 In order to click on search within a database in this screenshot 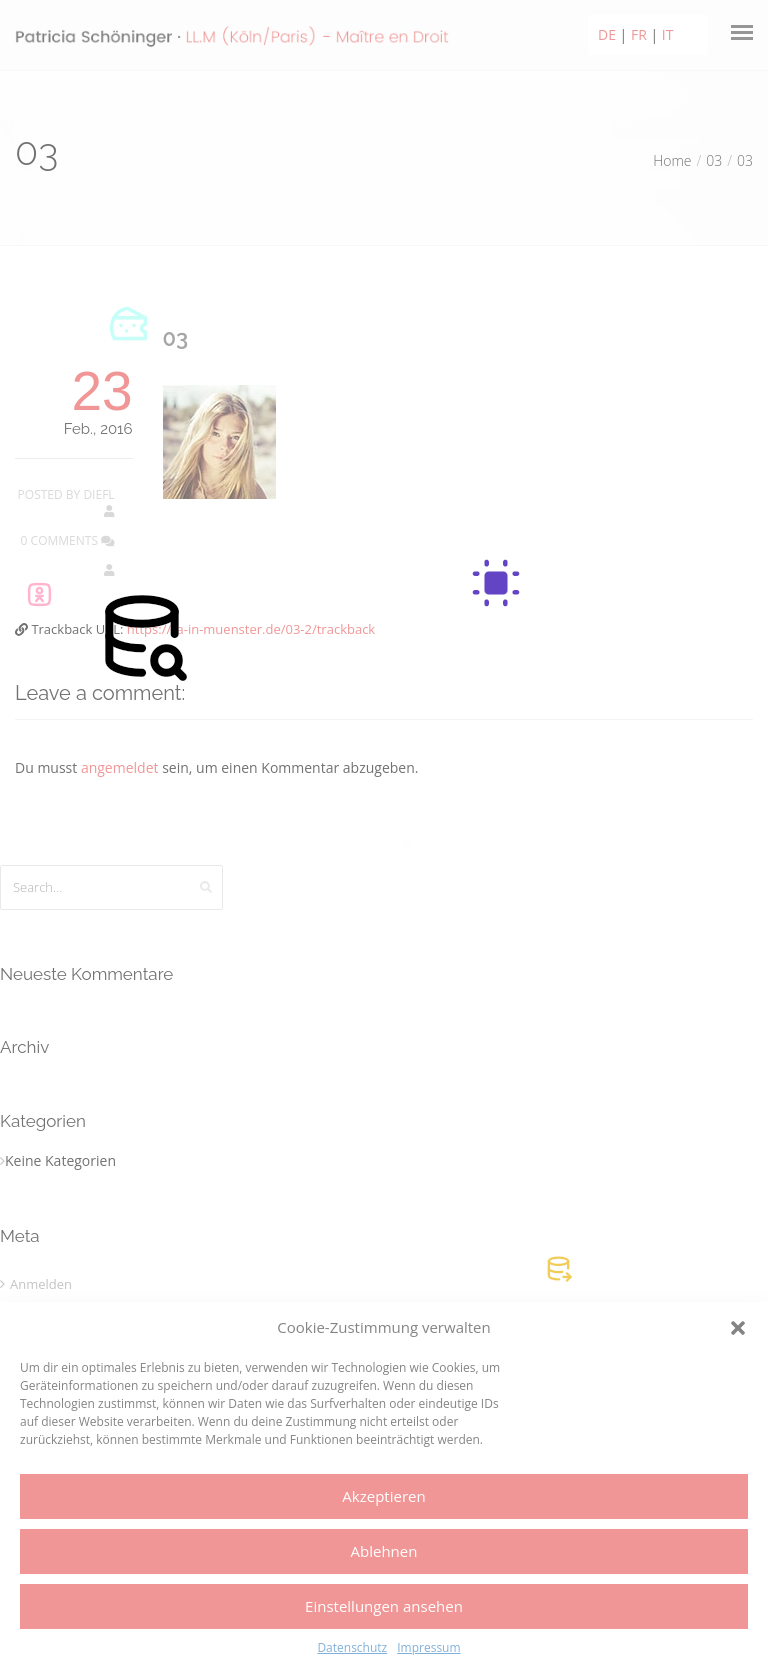, I will do `click(142, 636)`.